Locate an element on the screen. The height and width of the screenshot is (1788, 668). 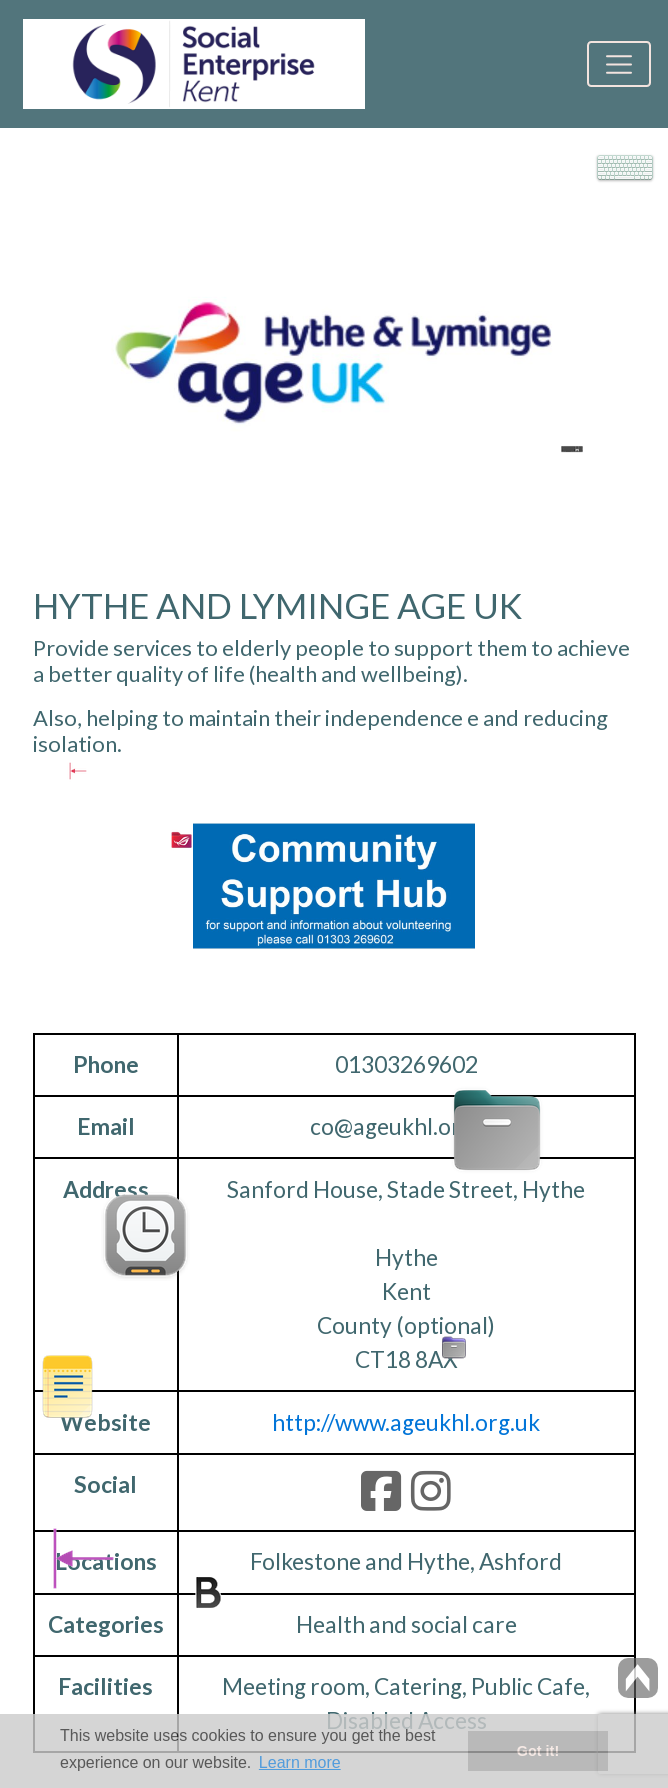
open the notes app is located at coordinates (67, 1386).